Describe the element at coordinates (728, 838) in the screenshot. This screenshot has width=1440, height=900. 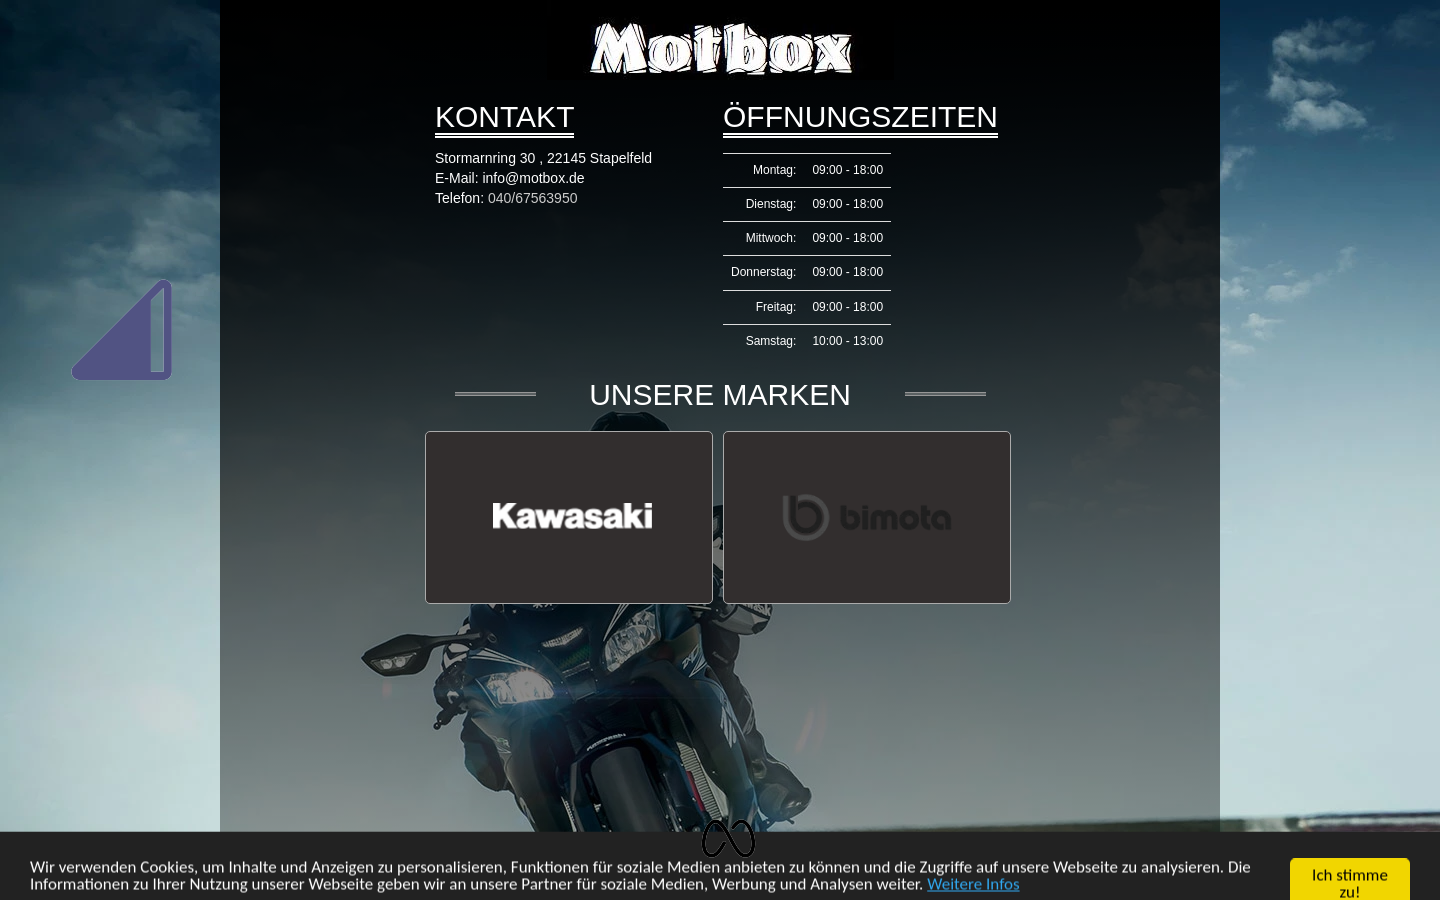
I see `meta company logo` at that location.